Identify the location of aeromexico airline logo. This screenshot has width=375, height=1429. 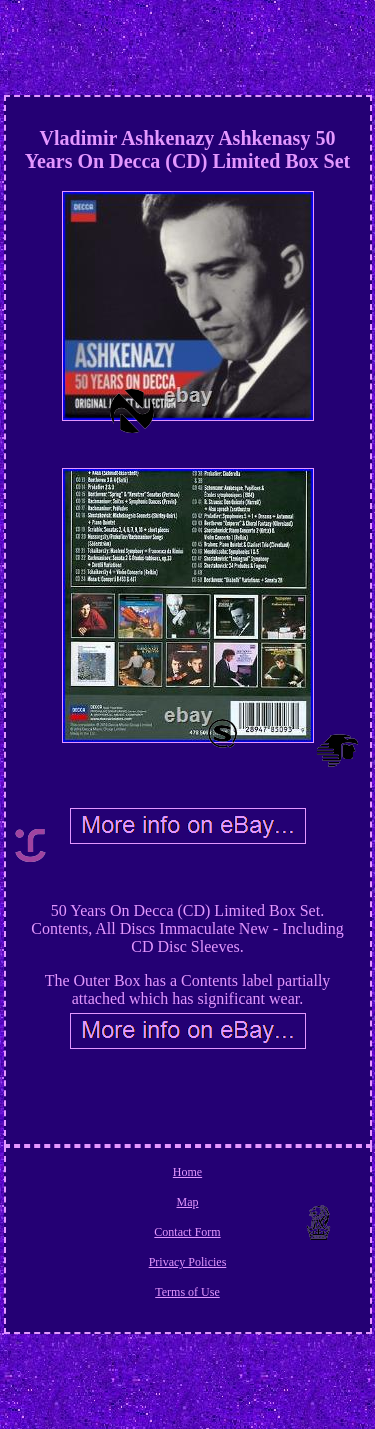
(337, 750).